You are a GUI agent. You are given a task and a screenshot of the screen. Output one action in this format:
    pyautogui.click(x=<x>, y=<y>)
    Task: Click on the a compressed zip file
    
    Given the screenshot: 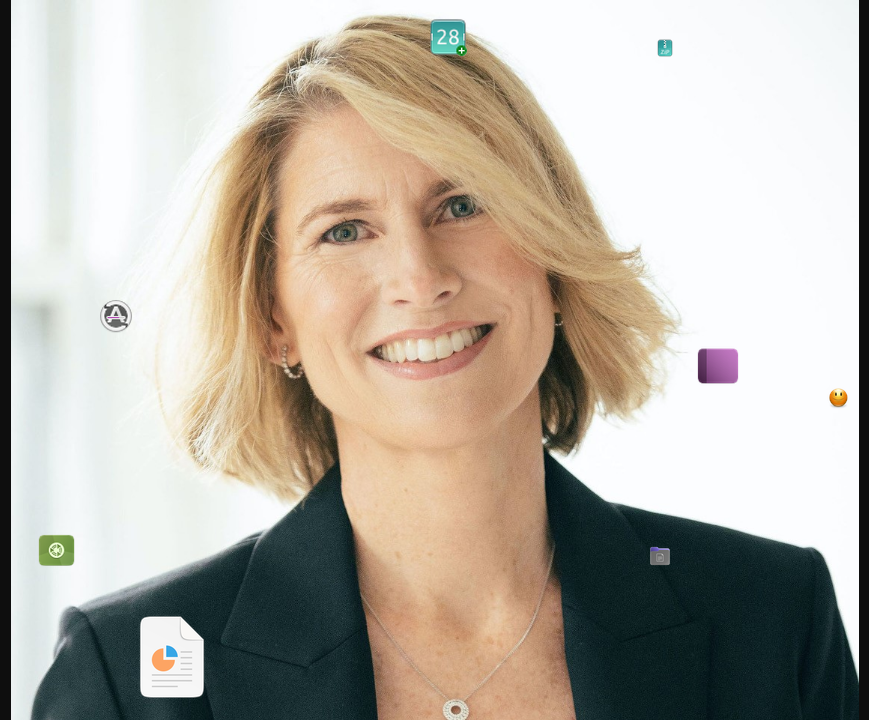 What is the action you would take?
    pyautogui.click(x=665, y=48)
    